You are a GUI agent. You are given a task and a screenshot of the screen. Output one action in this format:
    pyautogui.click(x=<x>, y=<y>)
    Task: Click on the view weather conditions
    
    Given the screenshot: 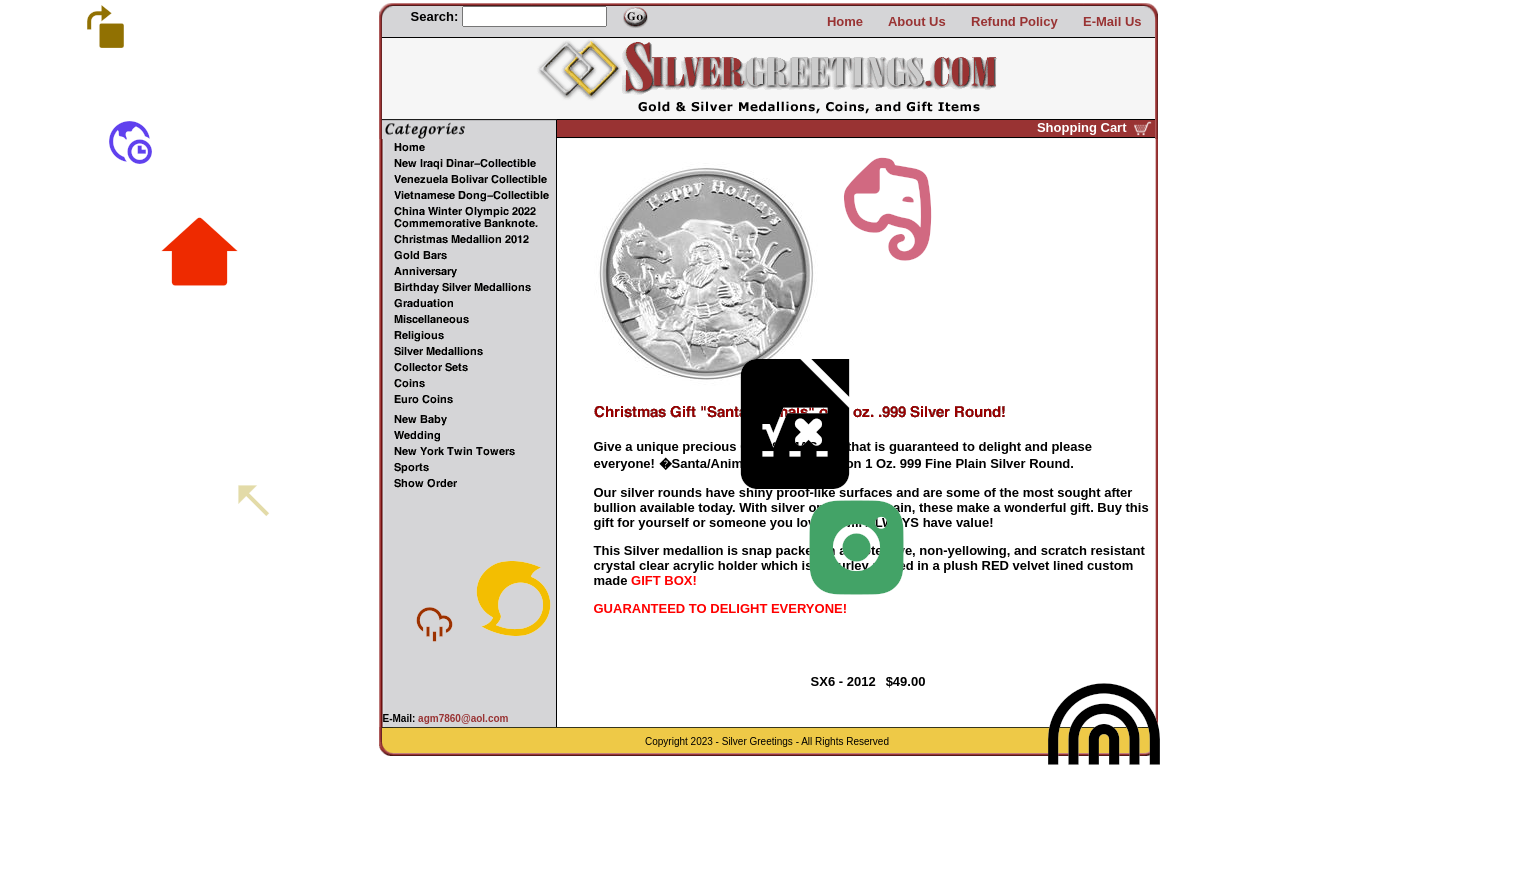 What is the action you would take?
    pyautogui.click(x=1104, y=724)
    